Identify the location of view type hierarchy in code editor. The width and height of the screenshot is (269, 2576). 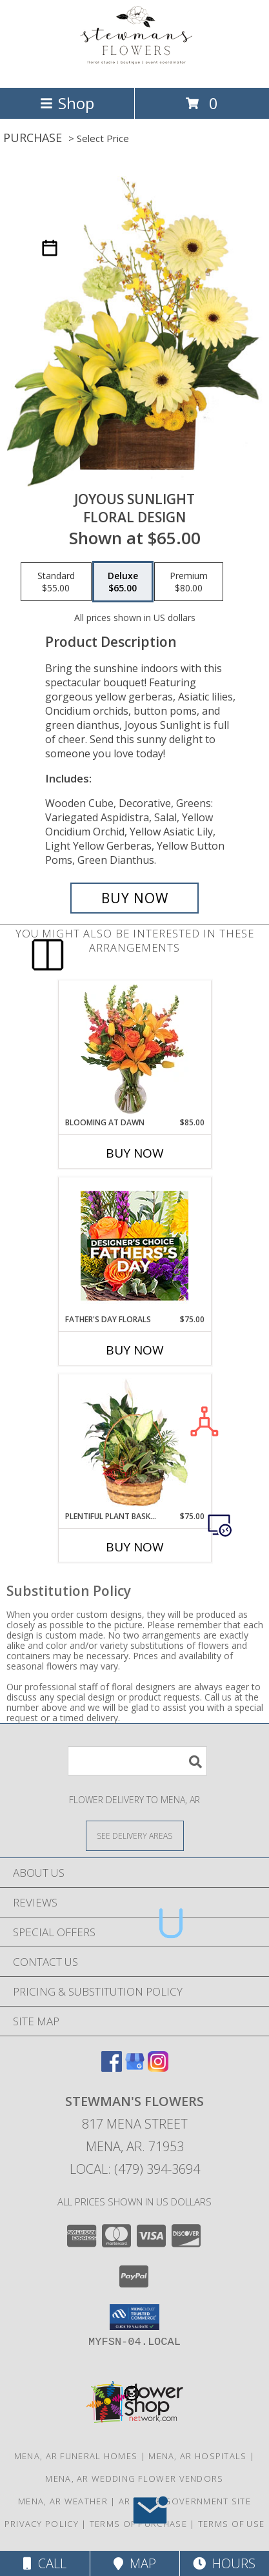
(205, 1421).